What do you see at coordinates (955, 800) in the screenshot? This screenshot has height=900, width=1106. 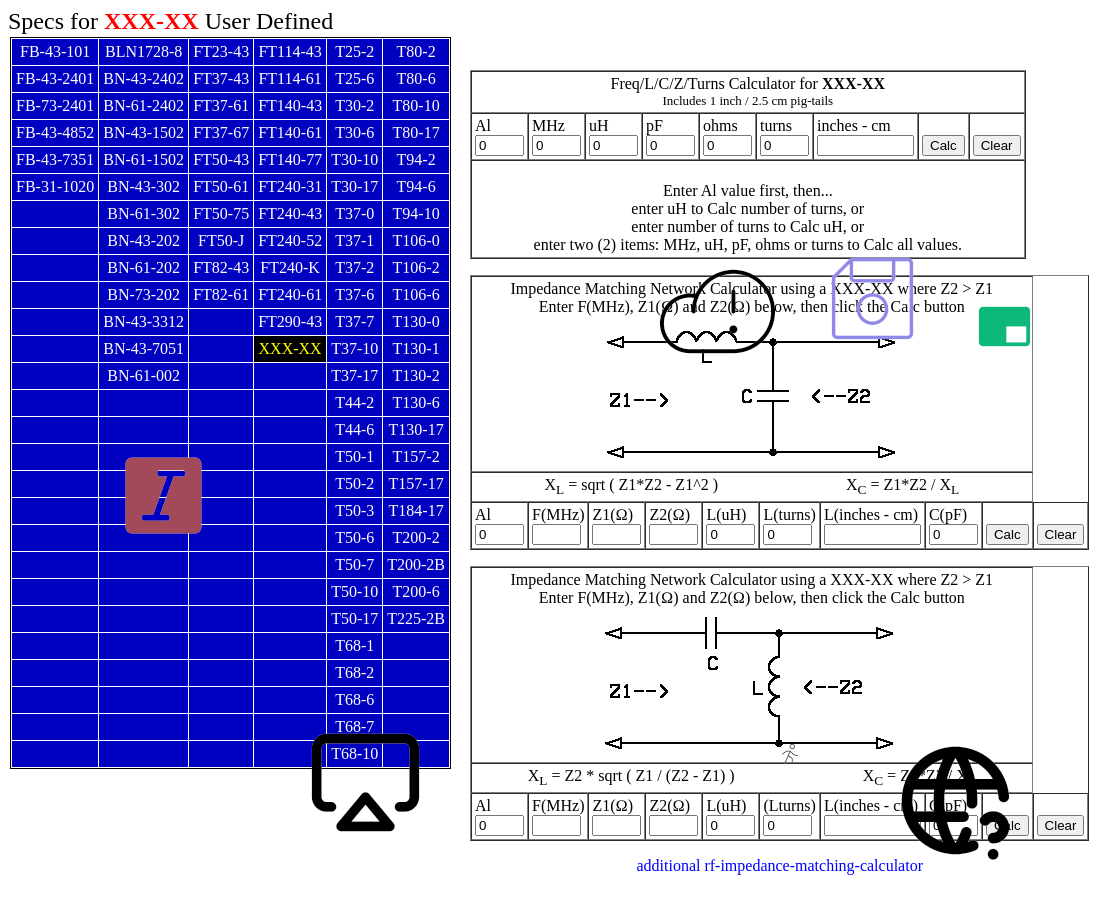 I see `access help or FAQ for international/global settings` at bounding box center [955, 800].